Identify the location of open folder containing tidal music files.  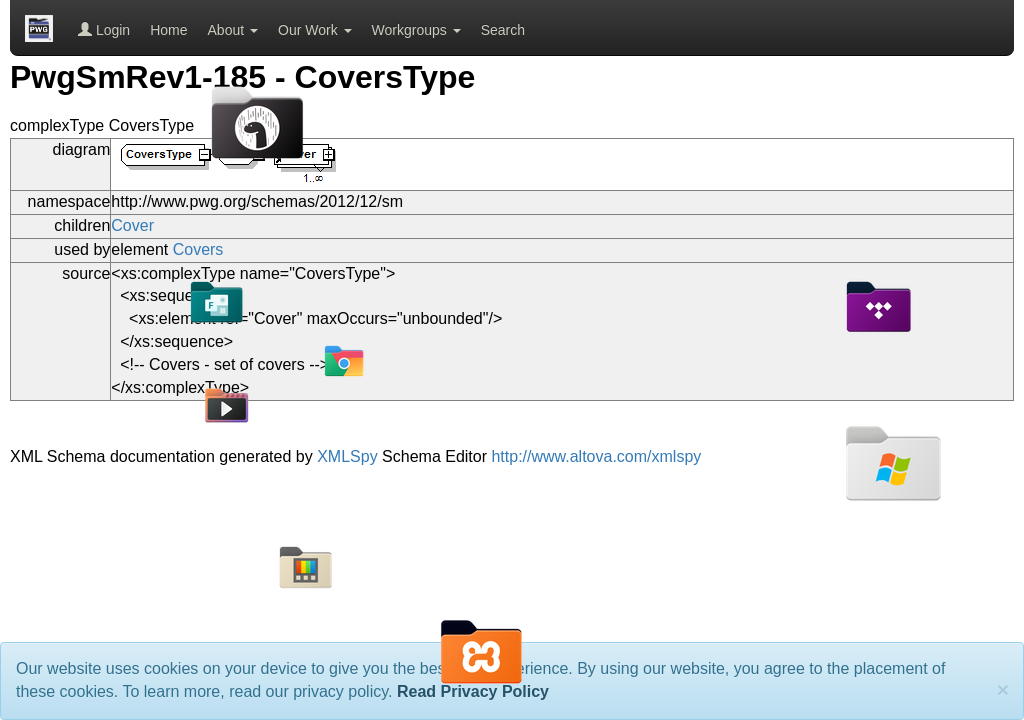
(878, 308).